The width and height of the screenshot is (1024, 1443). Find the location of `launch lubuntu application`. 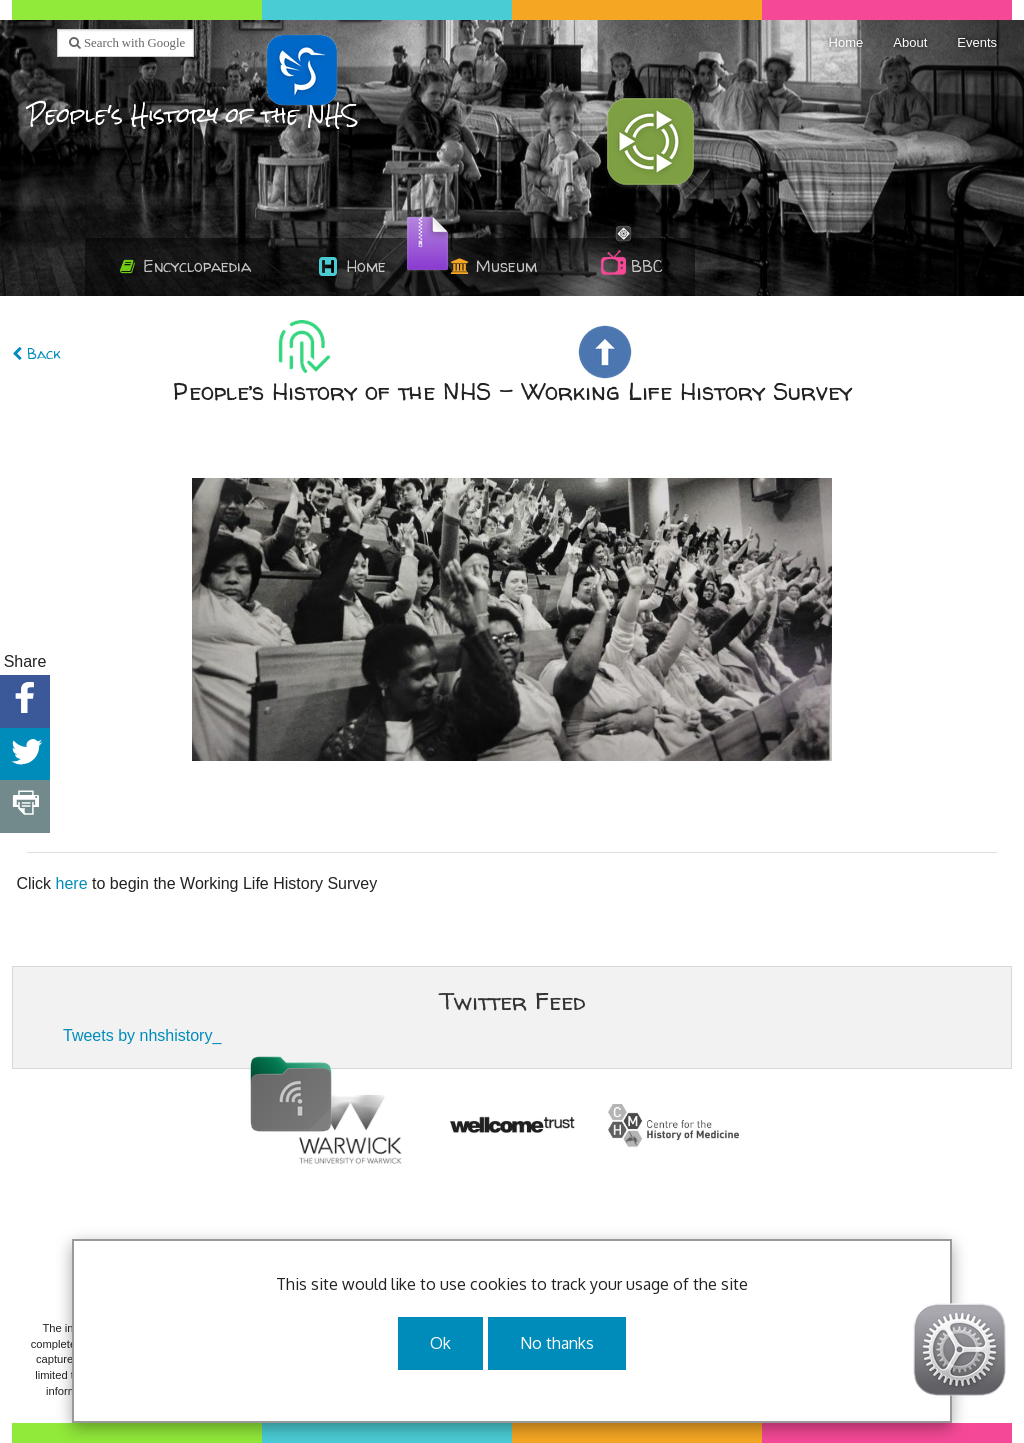

launch lubuntu application is located at coordinates (302, 70).